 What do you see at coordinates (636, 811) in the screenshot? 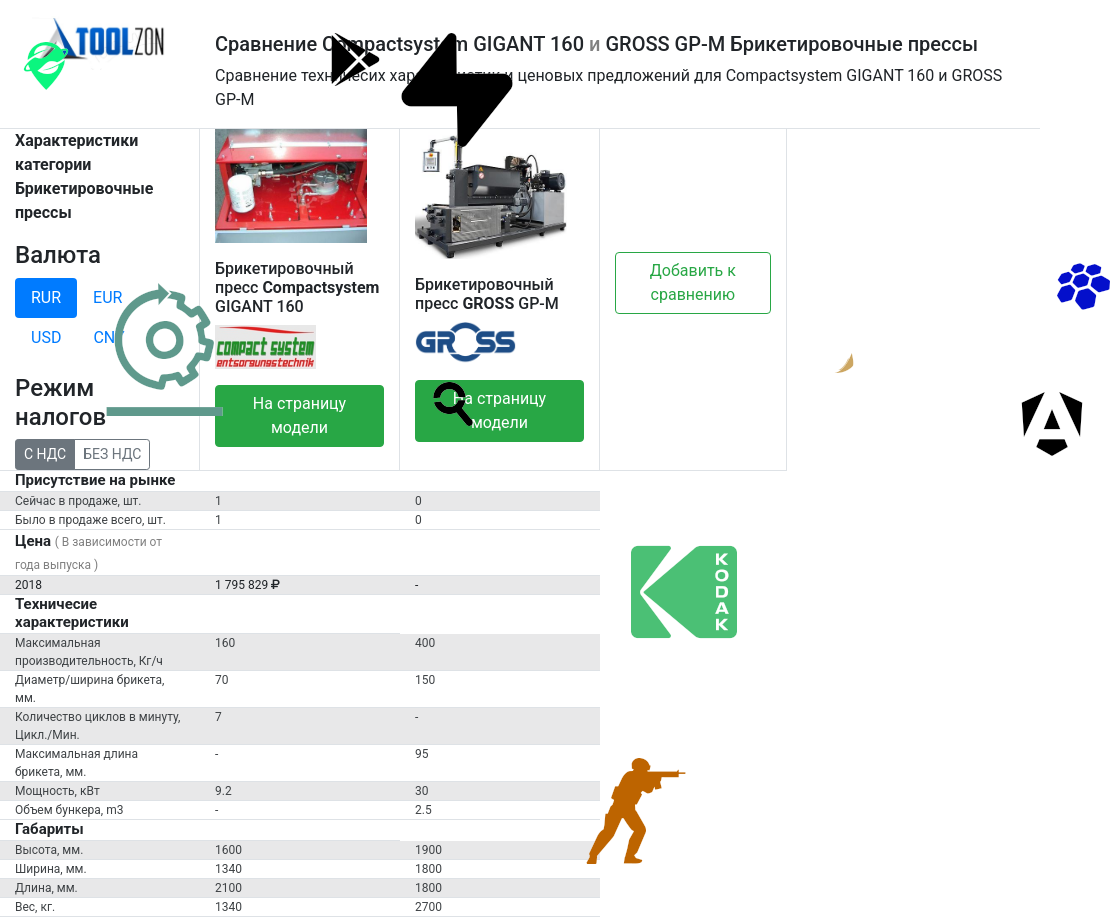
I see `launch counter-strike game` at bounding box center [636, 811].